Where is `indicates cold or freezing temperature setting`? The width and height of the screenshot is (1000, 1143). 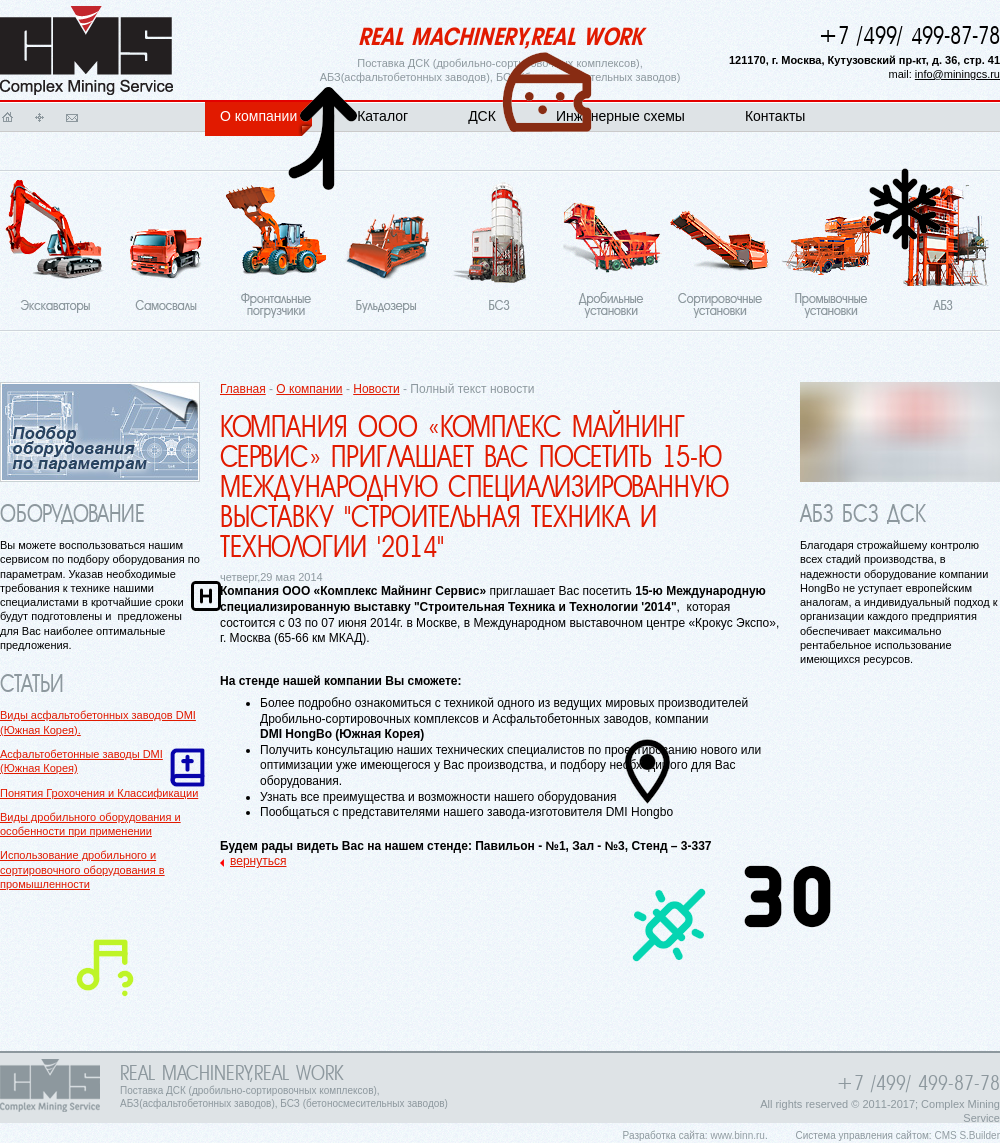
indicates cold or freezing temperature setting is located at coordinates (905, 209).